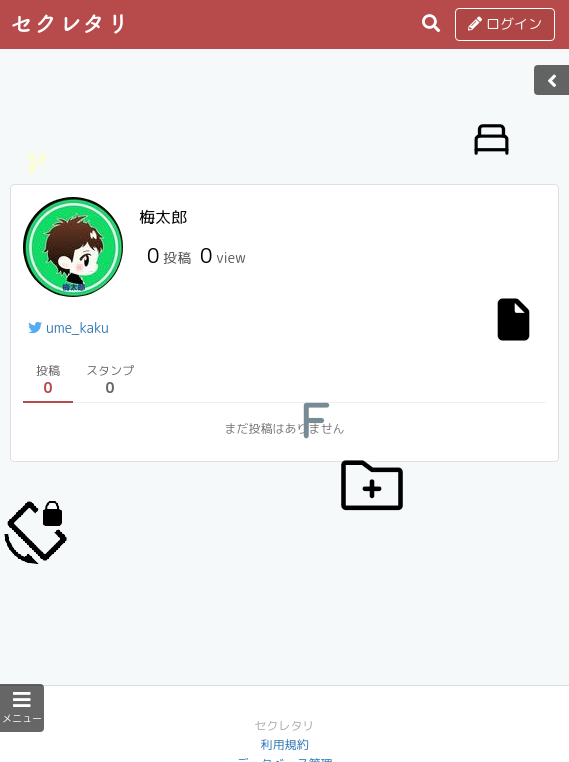 This screenshot has width=569, height=762. What do you see at coordinates (372, 484) in the screenshot?
I see `create a new folder` at bounding box center [372, 484].